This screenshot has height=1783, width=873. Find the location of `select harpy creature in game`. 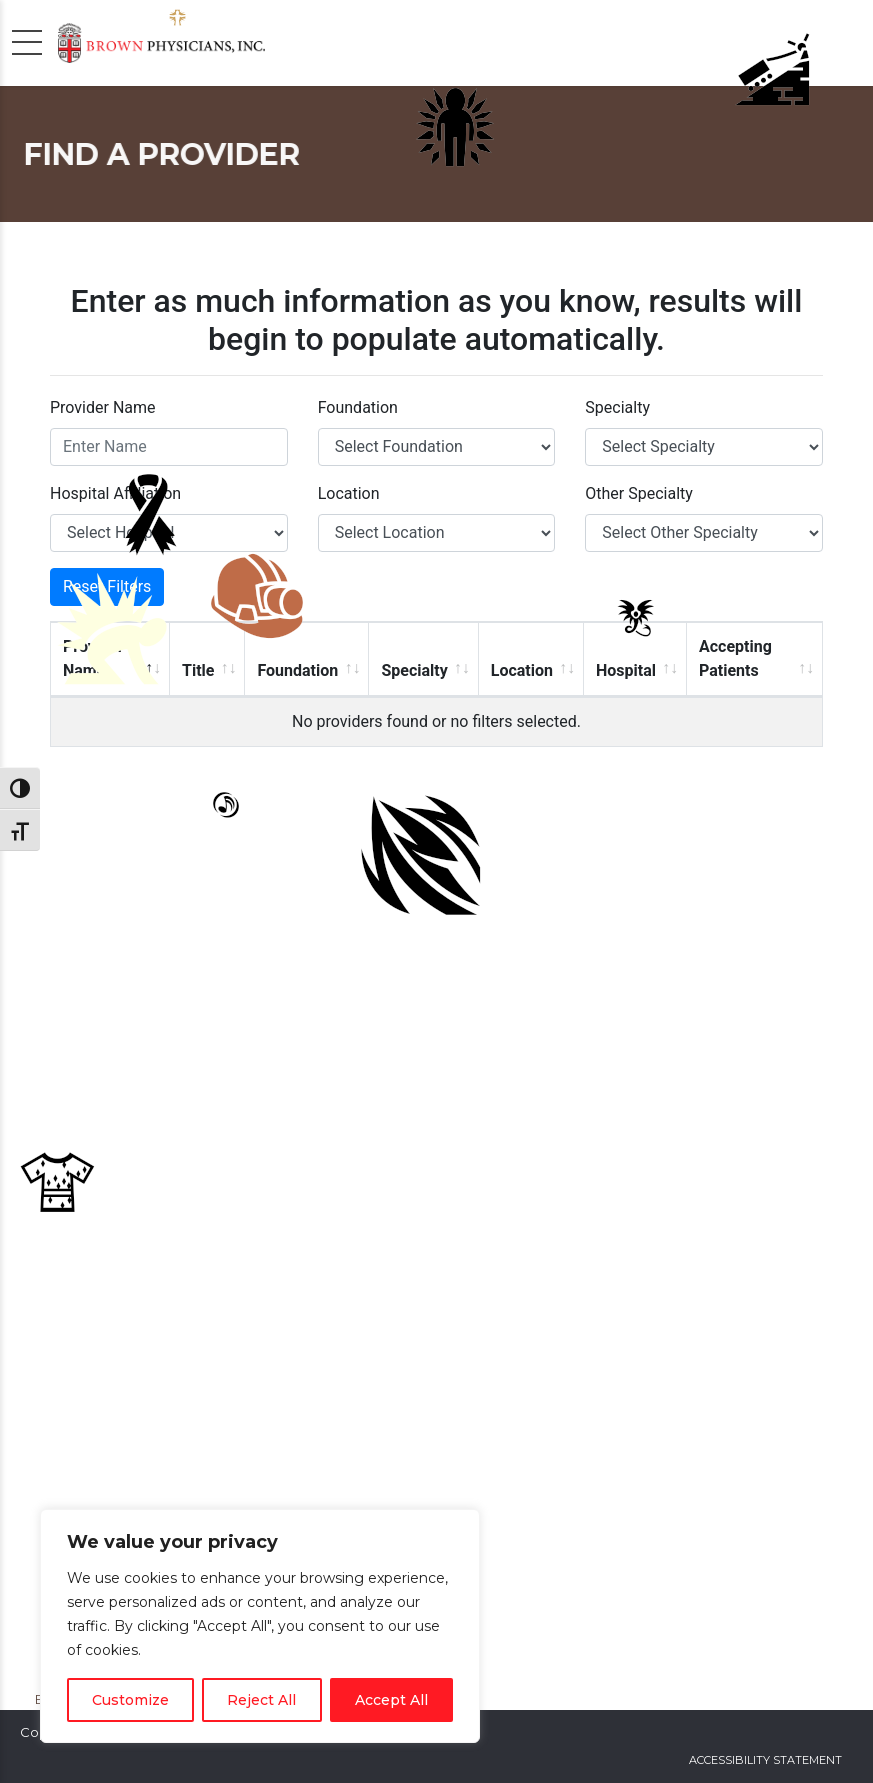

select harpy creature in game is located at coordinates (636, 618).